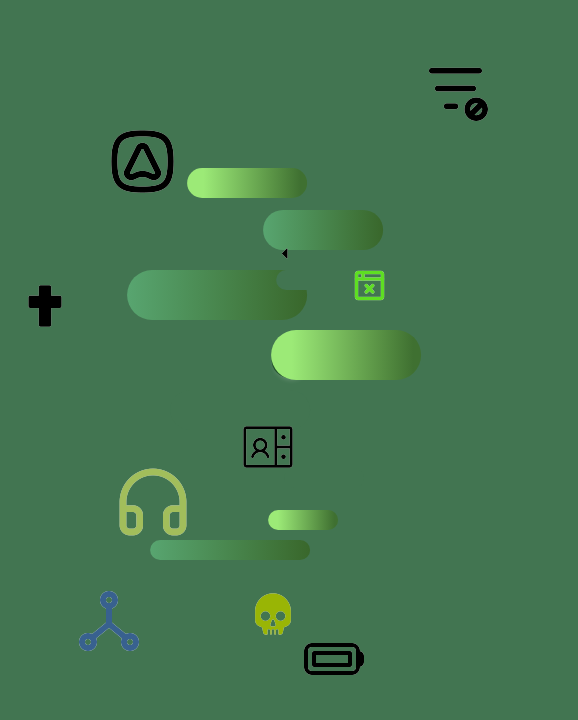 The image size is (578, 720). Describe the element at coordinates (109, 621) in the screenshot. I see `view organizational hierarchy or structure` at that location.